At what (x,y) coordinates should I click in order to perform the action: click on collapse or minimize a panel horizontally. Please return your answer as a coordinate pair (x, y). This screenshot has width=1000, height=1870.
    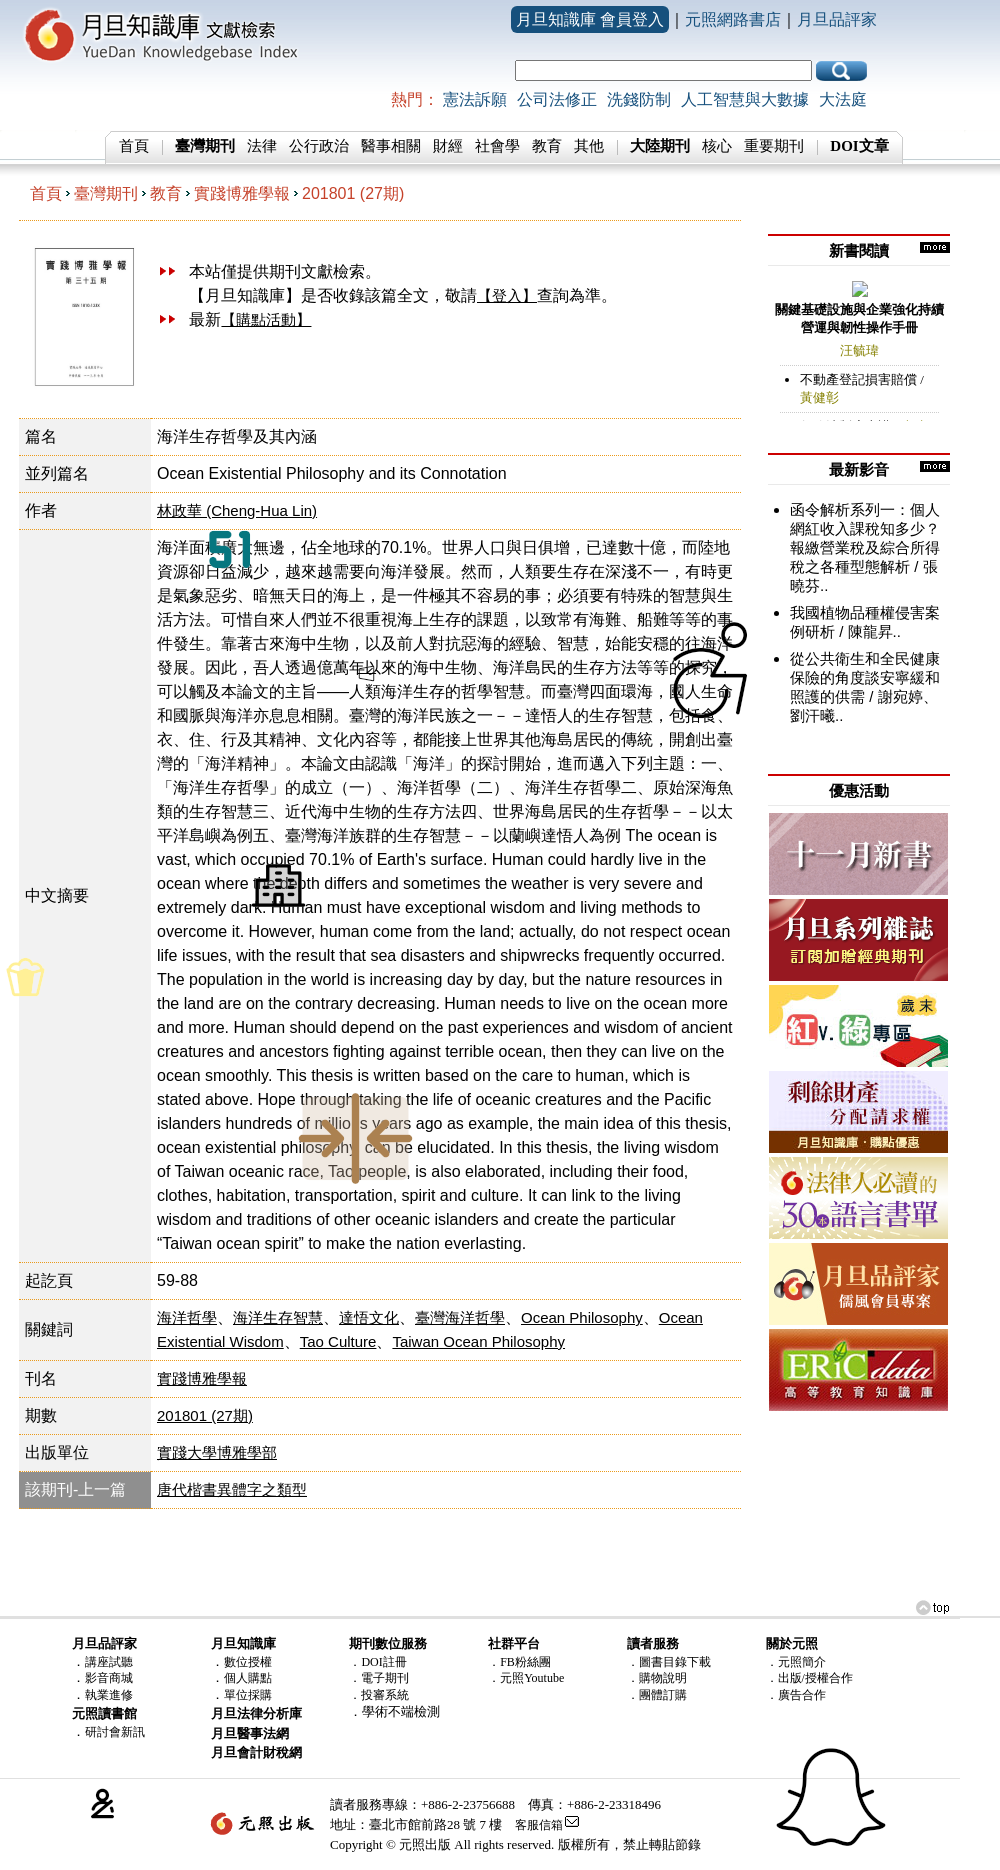
    Looking at the image, I should click on (355, 1138).